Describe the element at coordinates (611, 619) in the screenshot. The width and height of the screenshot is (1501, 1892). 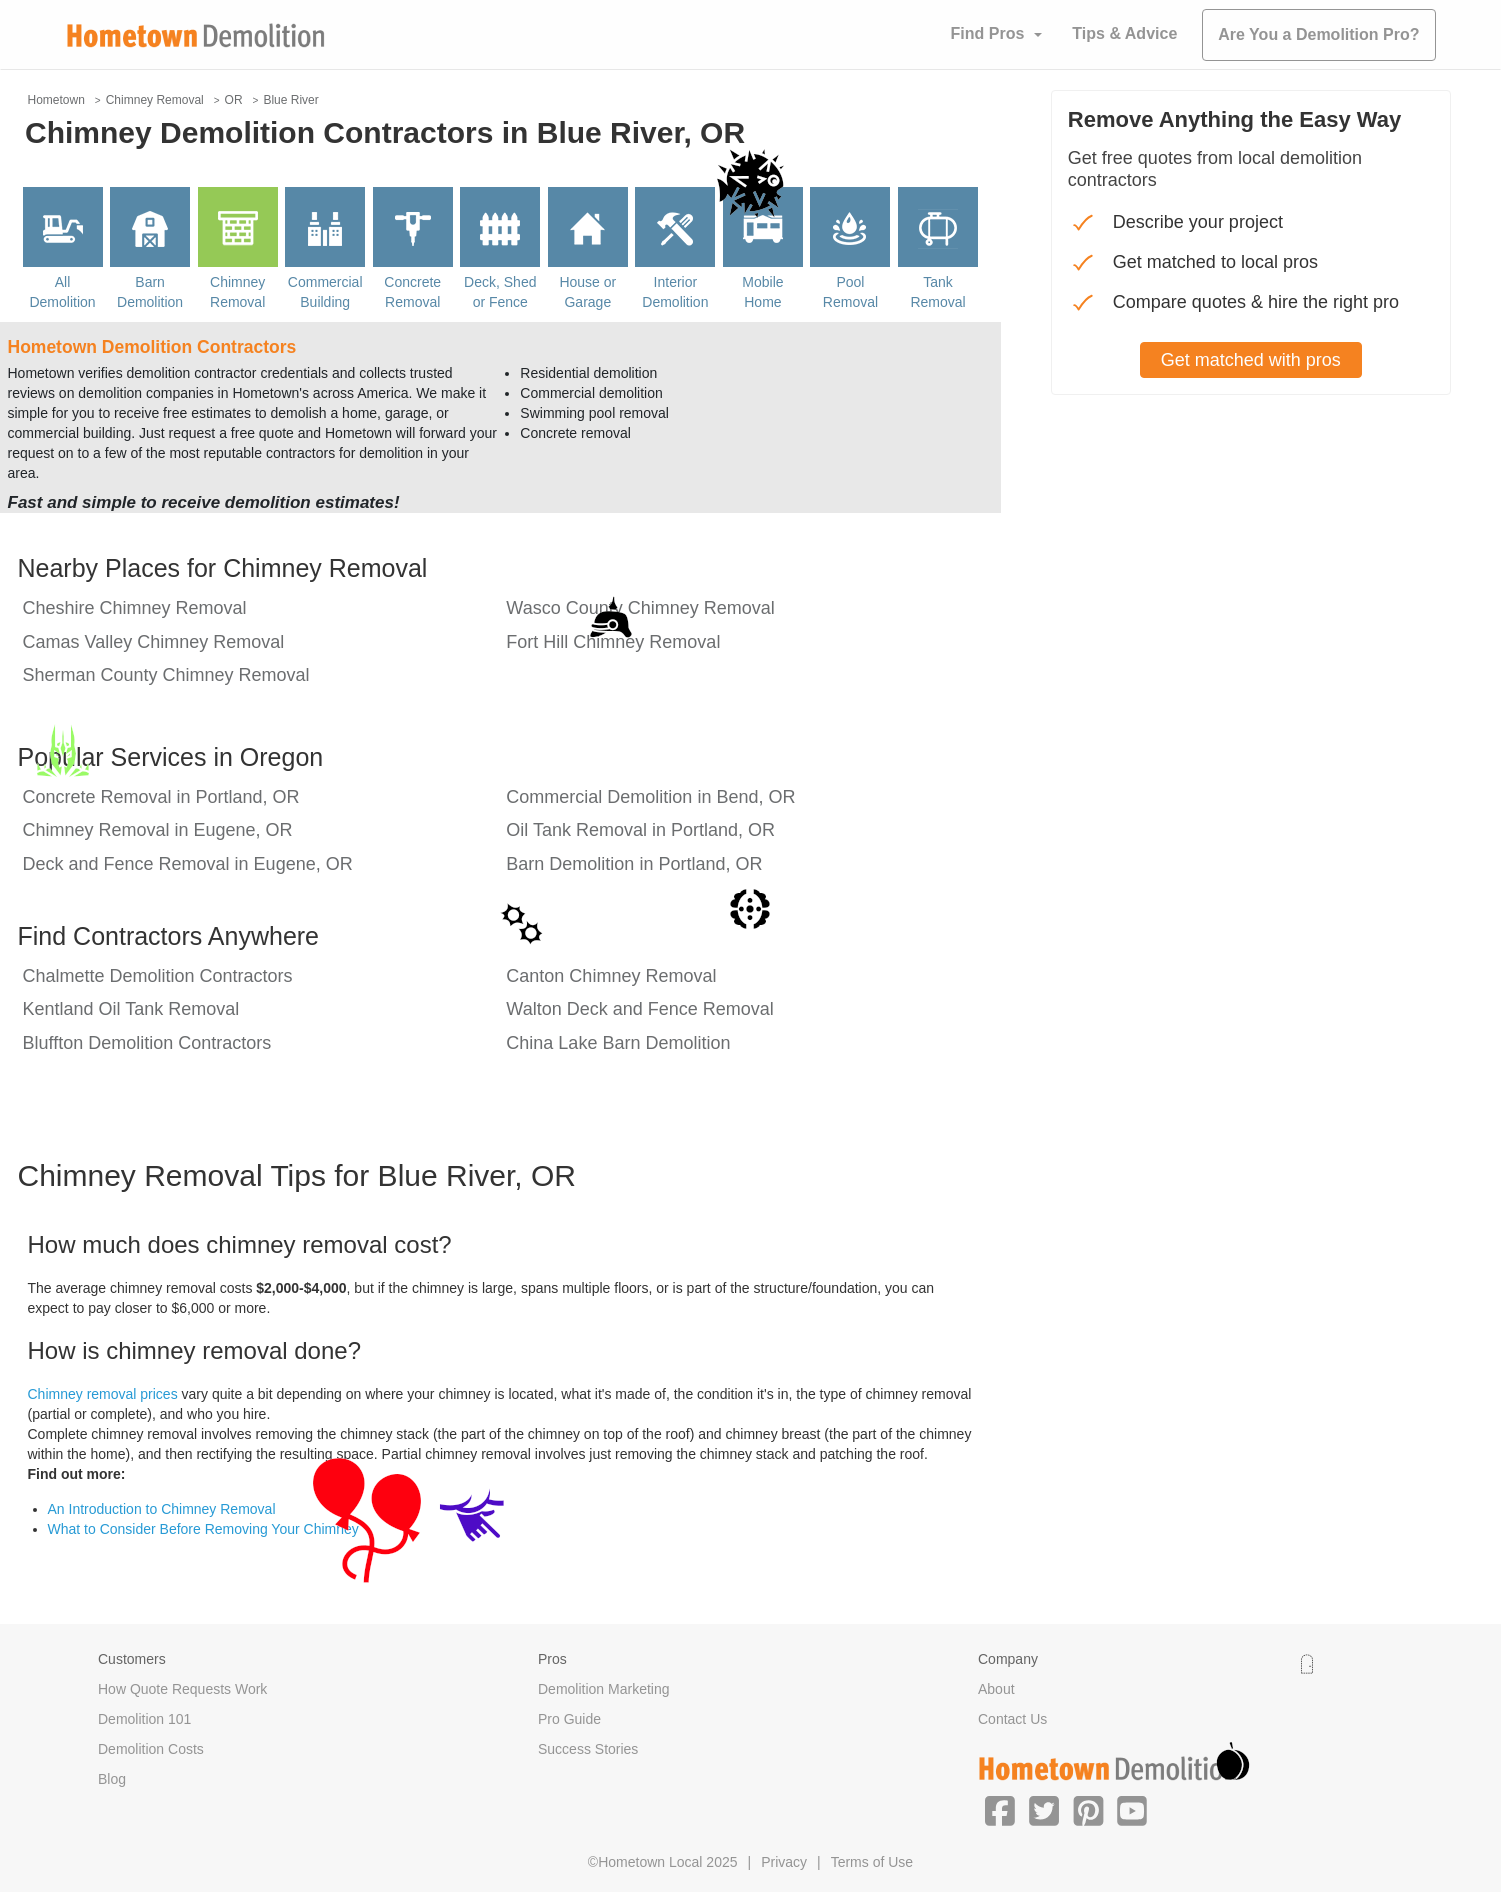
I see `select prussian/german historical faction` at that location.